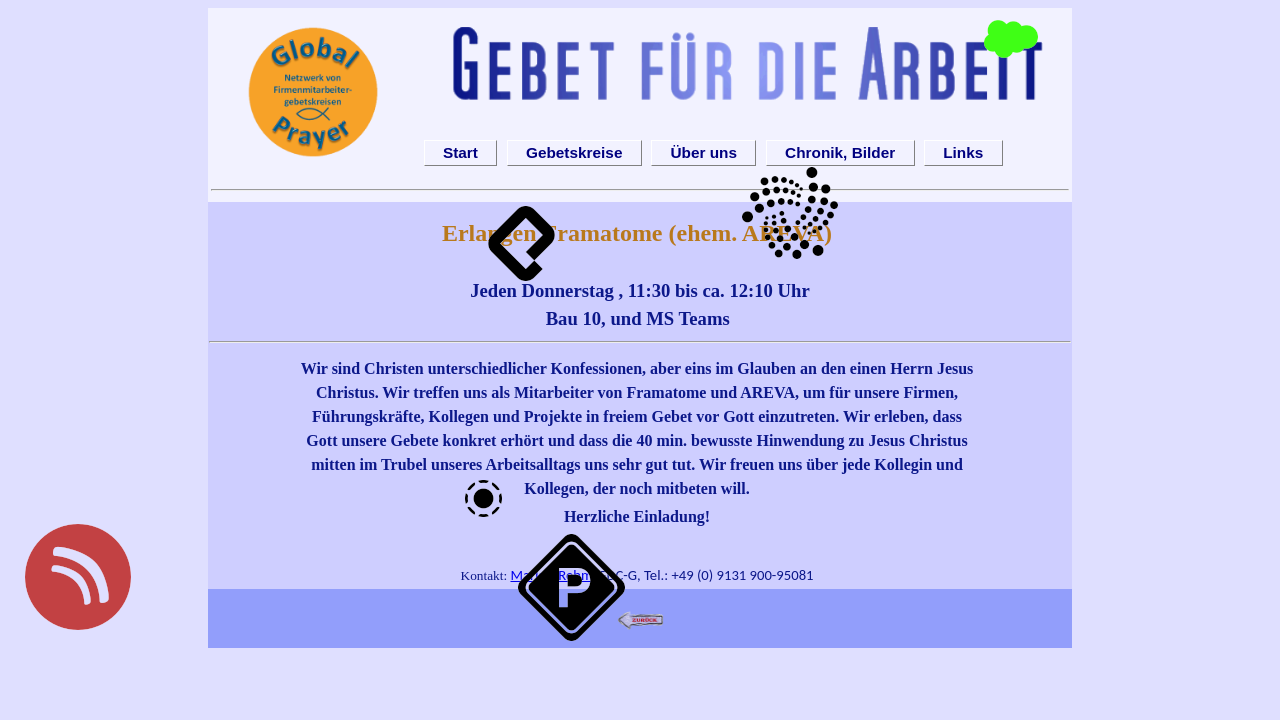  What do you see at coordinates (1011, 39) in the screenshot?
I see `open Salesforce CRM app` at bounding box center [1011, 39].